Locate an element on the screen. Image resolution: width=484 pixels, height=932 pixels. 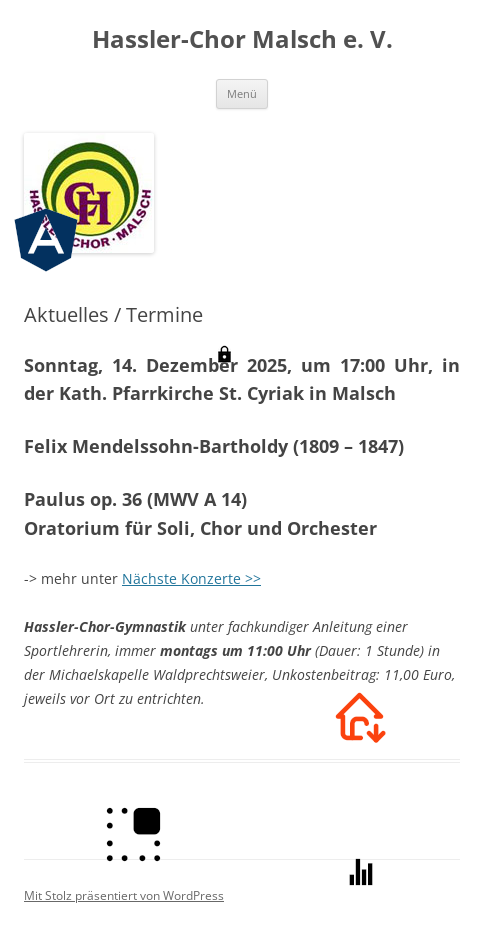
angular framework logo is located at coordinates (46, 240).